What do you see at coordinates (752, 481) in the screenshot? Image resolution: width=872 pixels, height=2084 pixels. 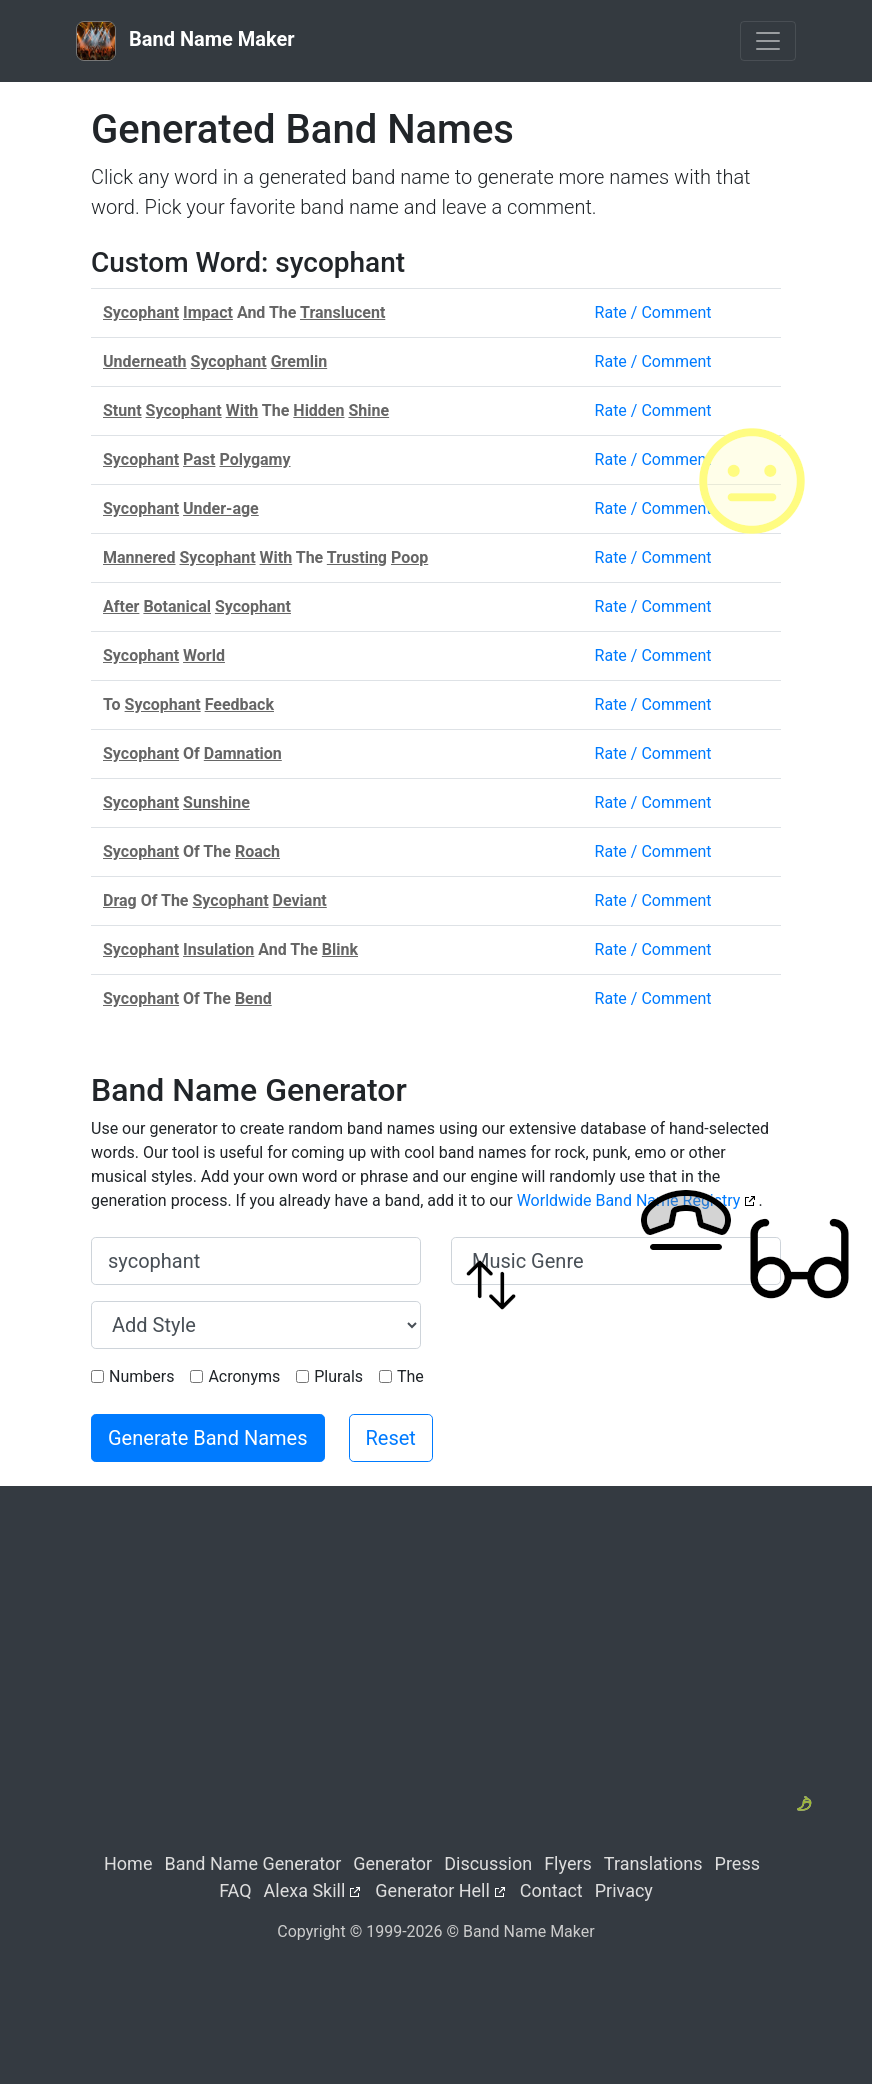 I see `rate experience as neutral or average` at bounding box center [752, 481].